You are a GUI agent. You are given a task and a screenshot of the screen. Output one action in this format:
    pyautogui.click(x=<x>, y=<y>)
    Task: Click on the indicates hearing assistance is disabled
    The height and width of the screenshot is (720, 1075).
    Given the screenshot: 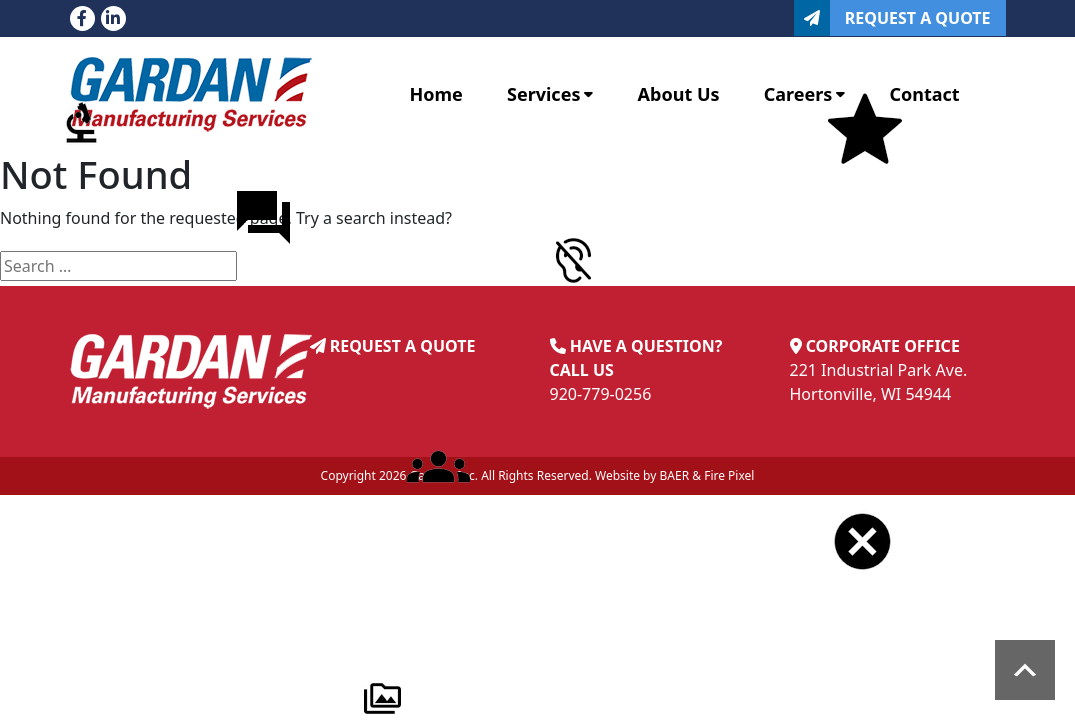 What is the action you would take?
    pyautogui.click(x=573, y=260)
    